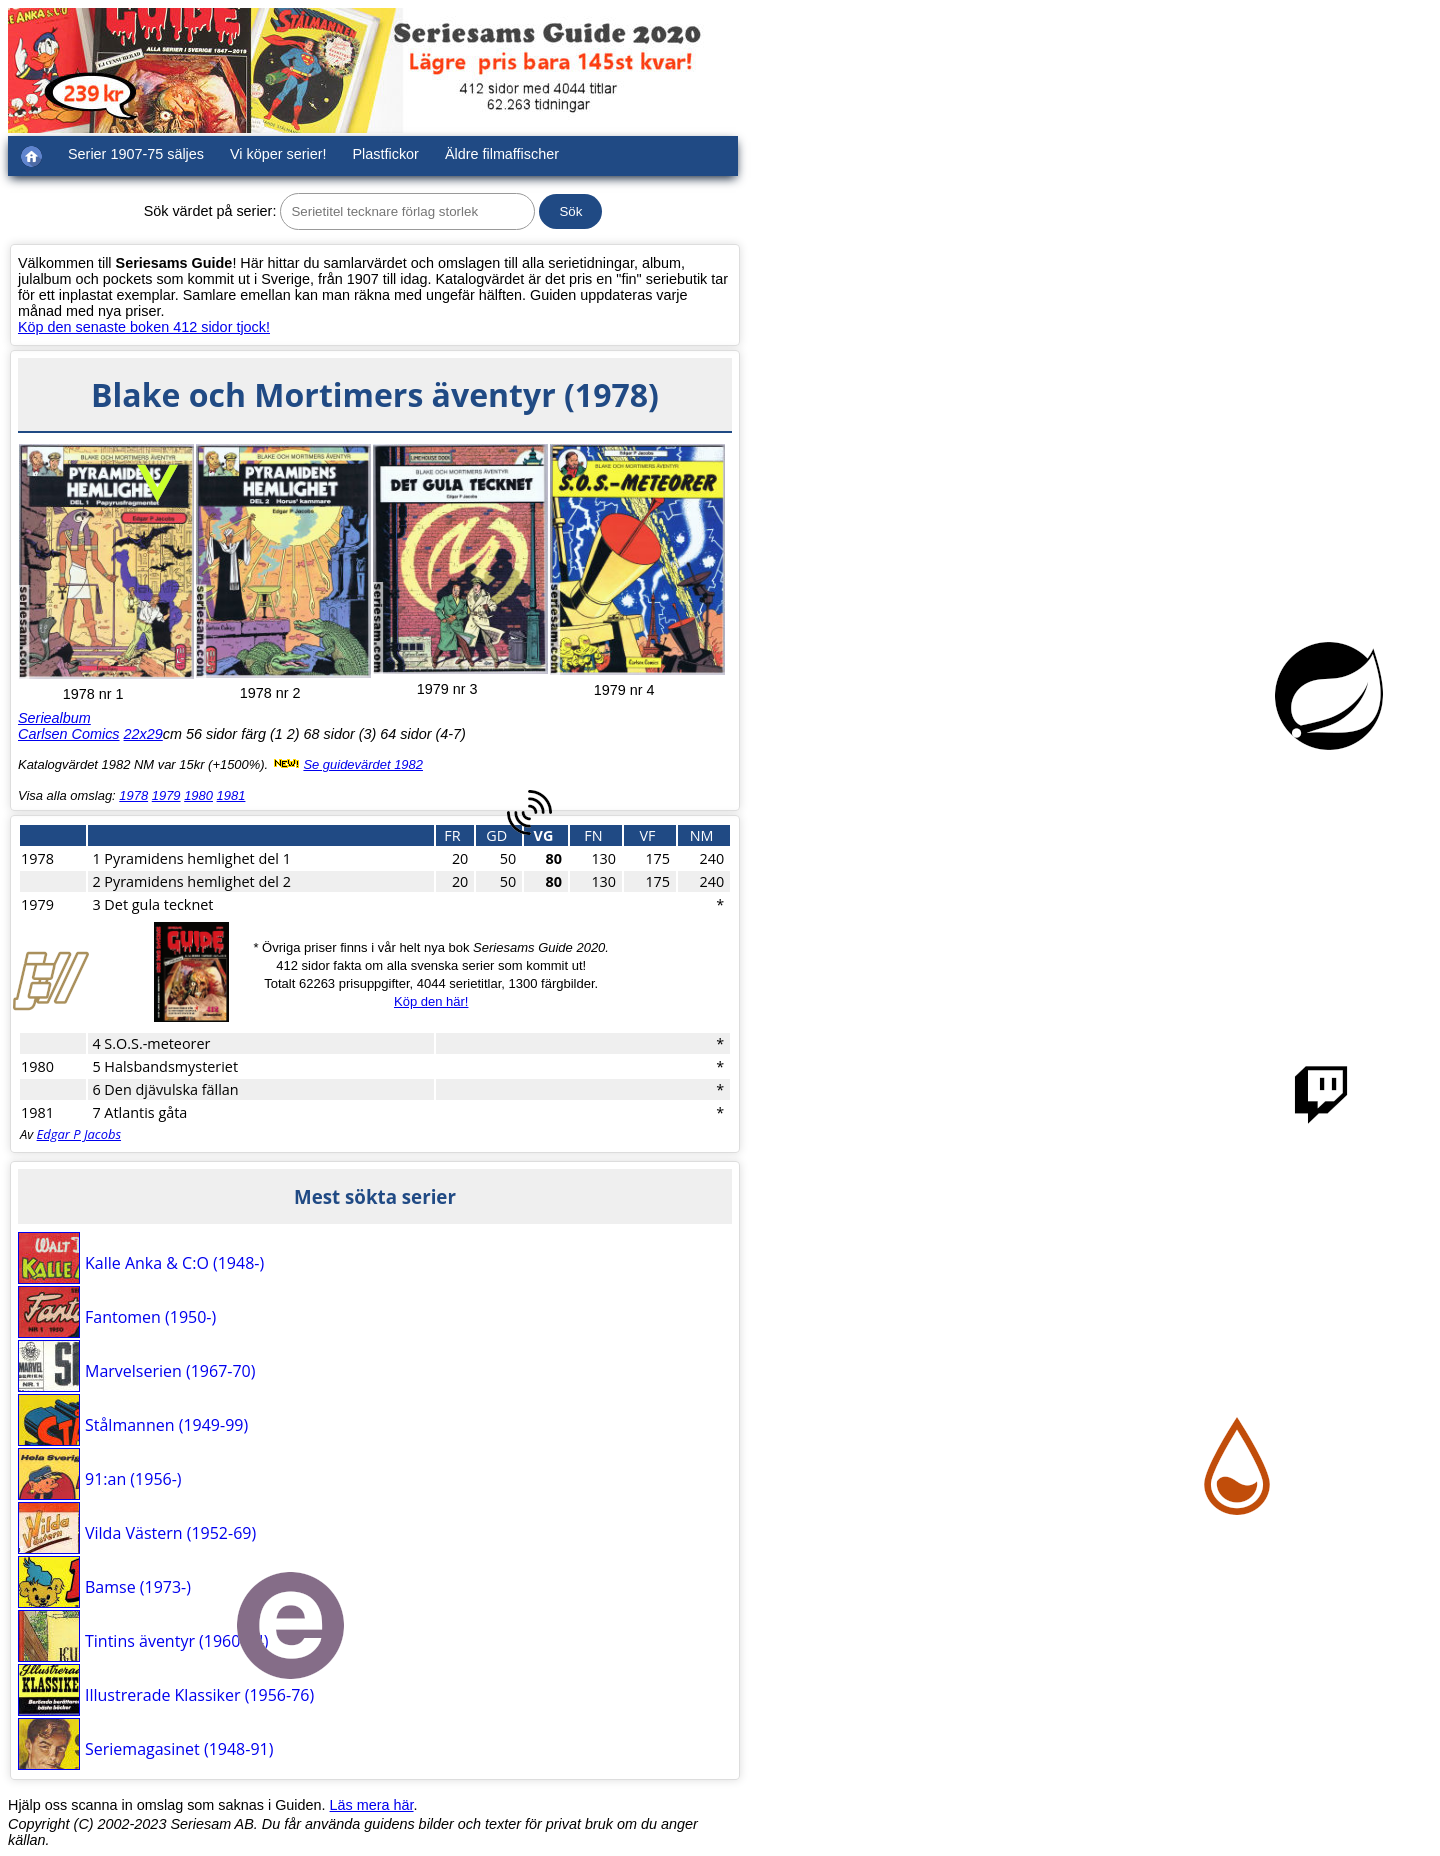 Image resolution: width=1440 pixels, height=1856 pixels. I want to click on vitess database clustering platform logo, so click(157, 483).